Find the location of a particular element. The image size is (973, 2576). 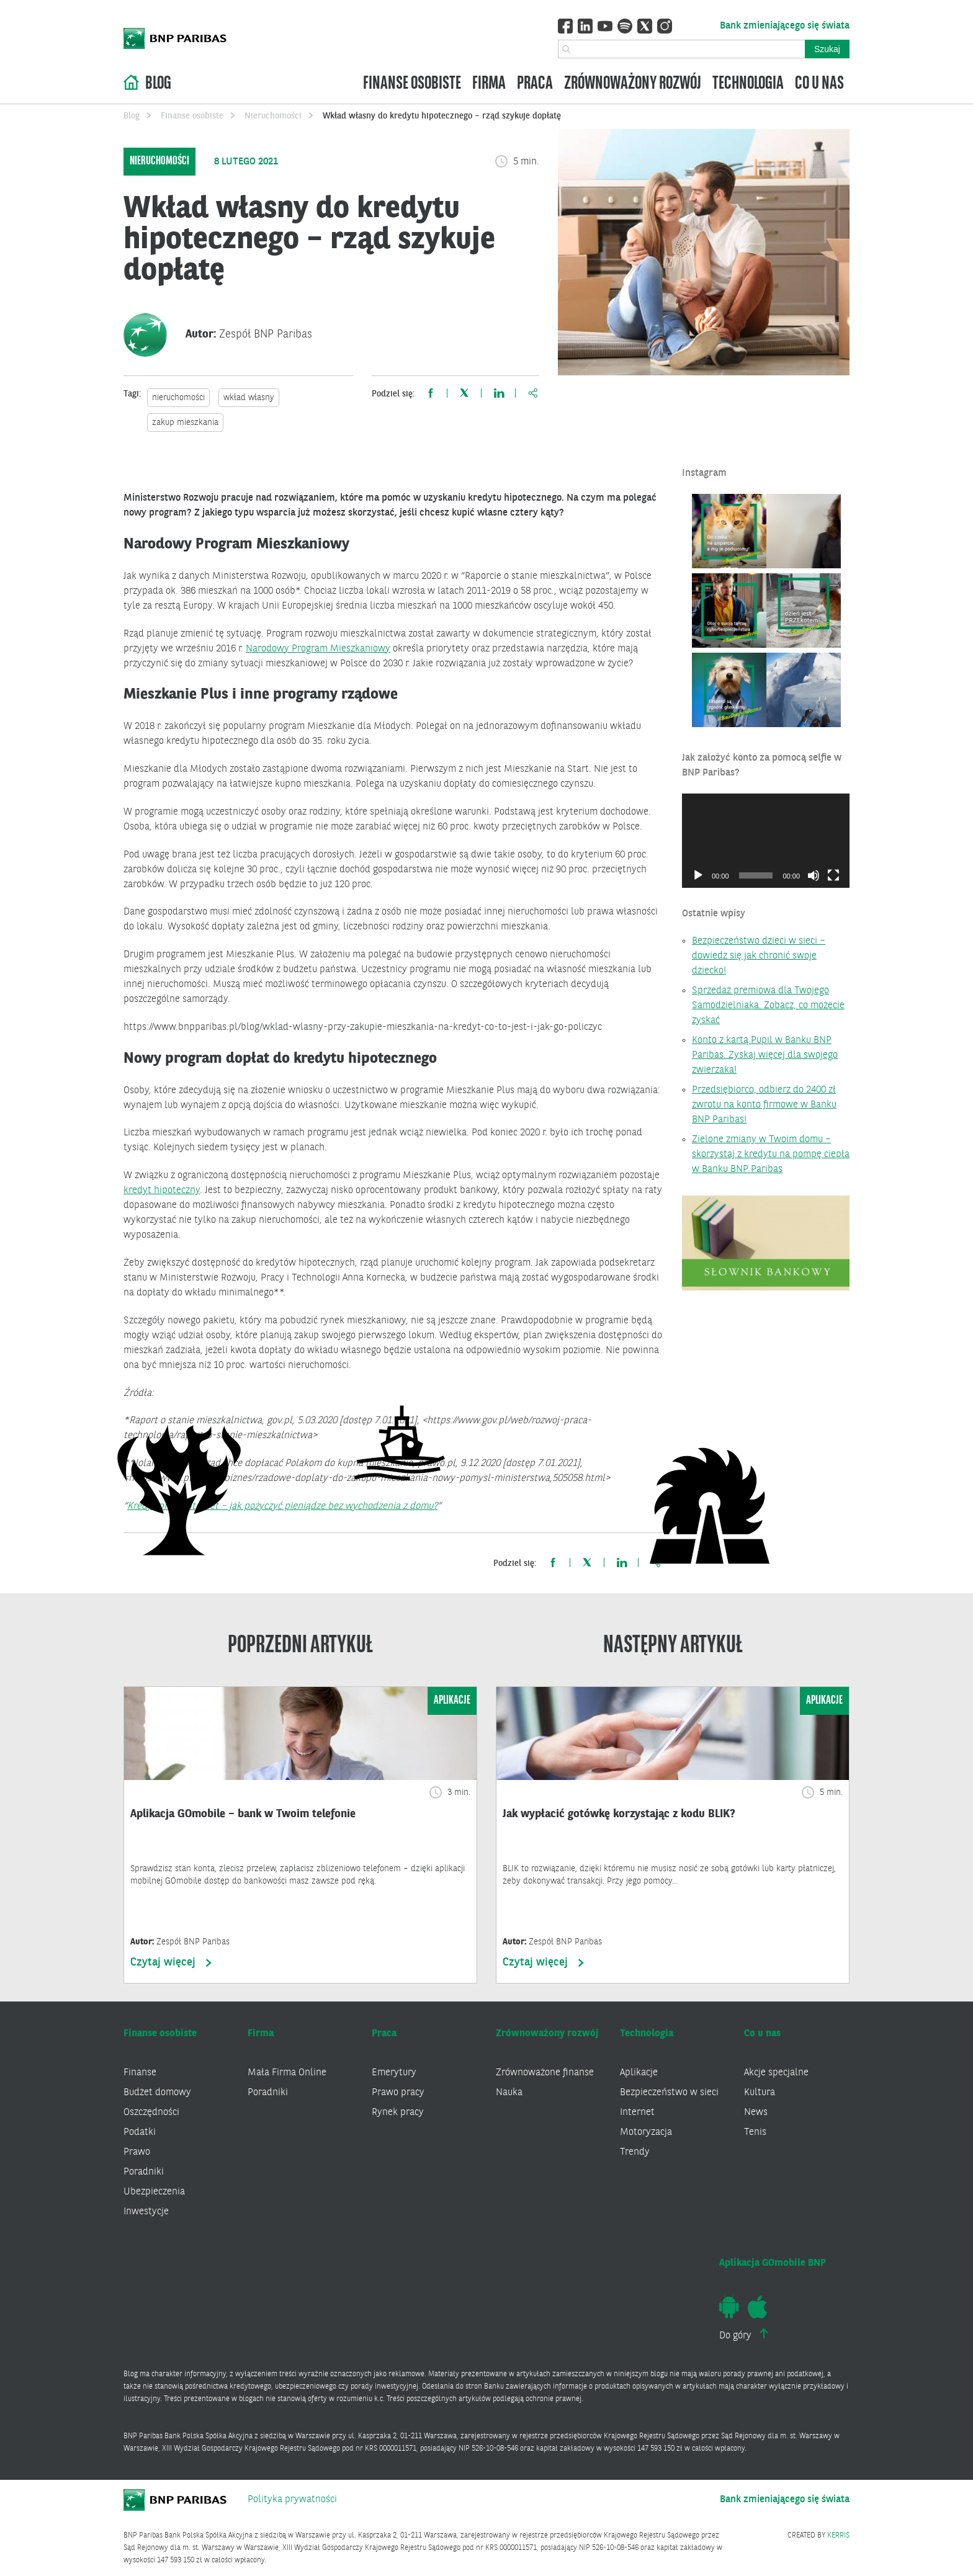

indicates a fire hazard or wildfire event is located at coordinates (181, 1490).